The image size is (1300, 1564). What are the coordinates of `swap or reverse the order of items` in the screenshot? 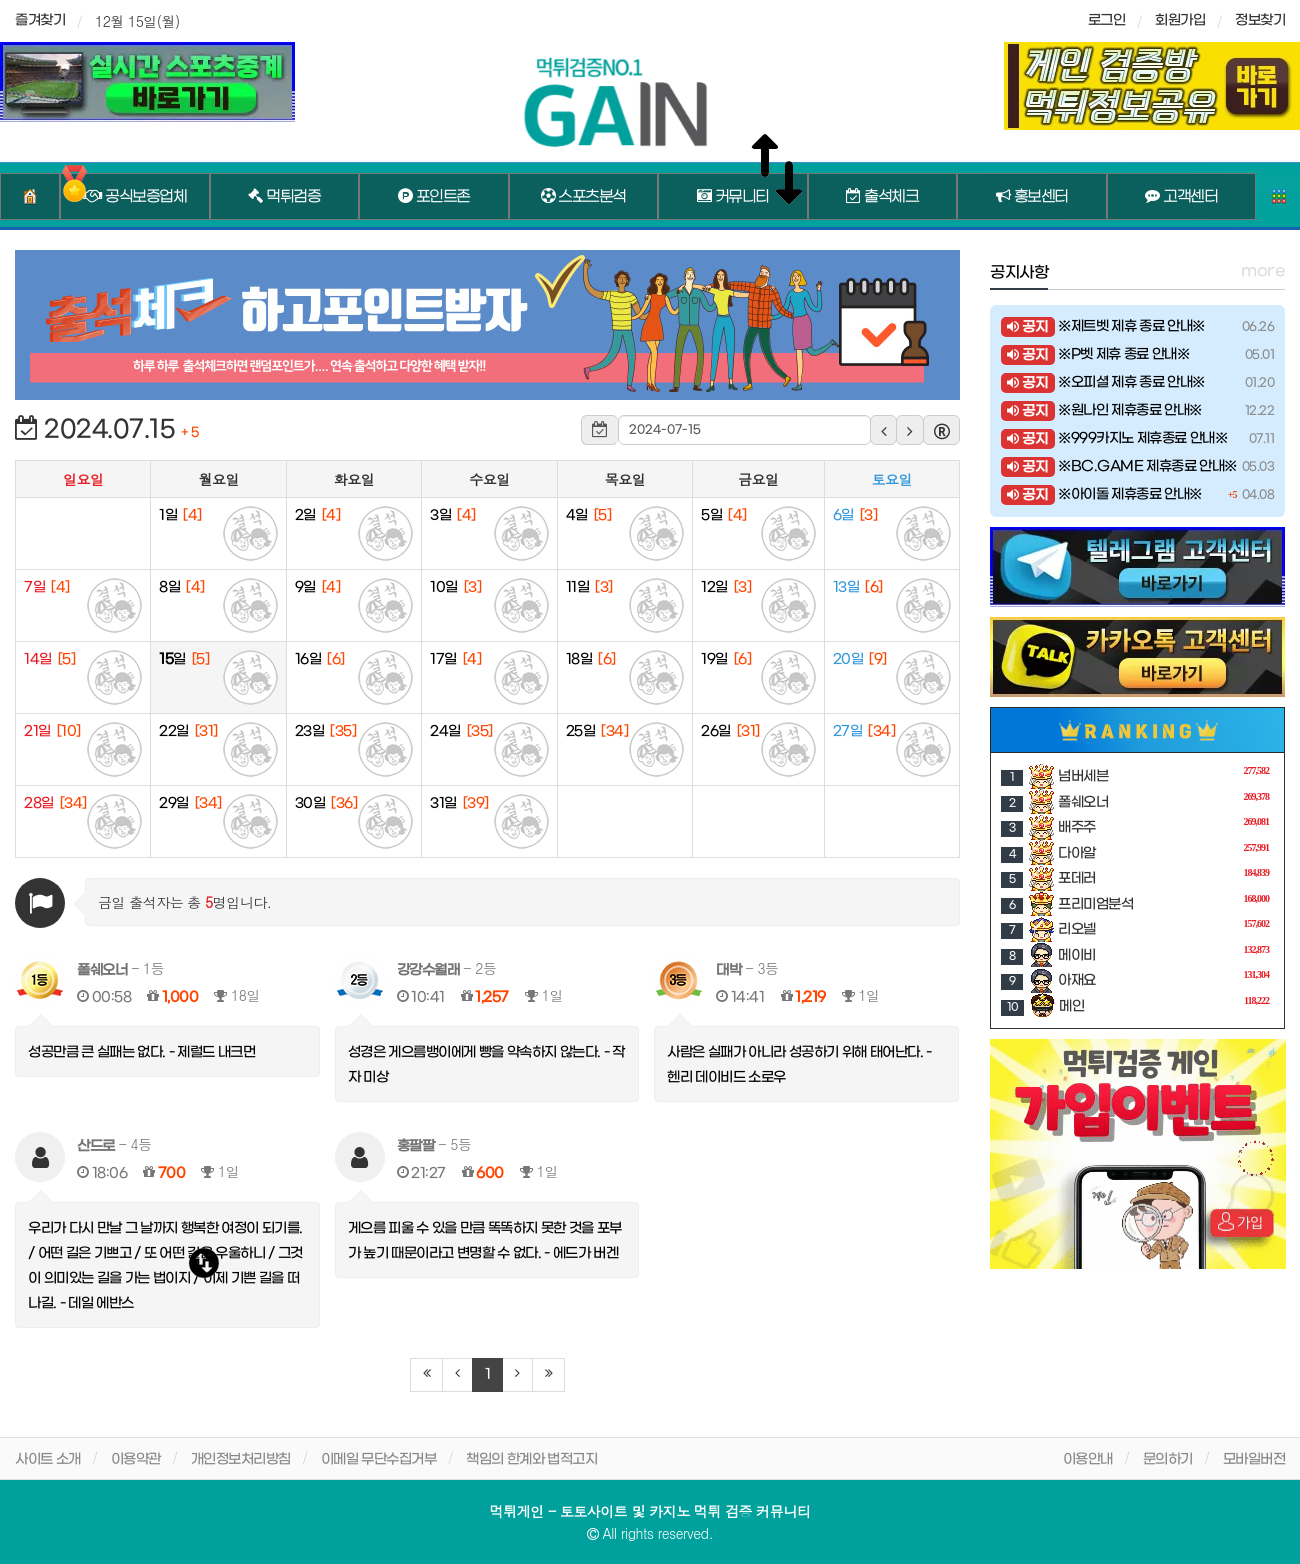 It's located at (777, 169).